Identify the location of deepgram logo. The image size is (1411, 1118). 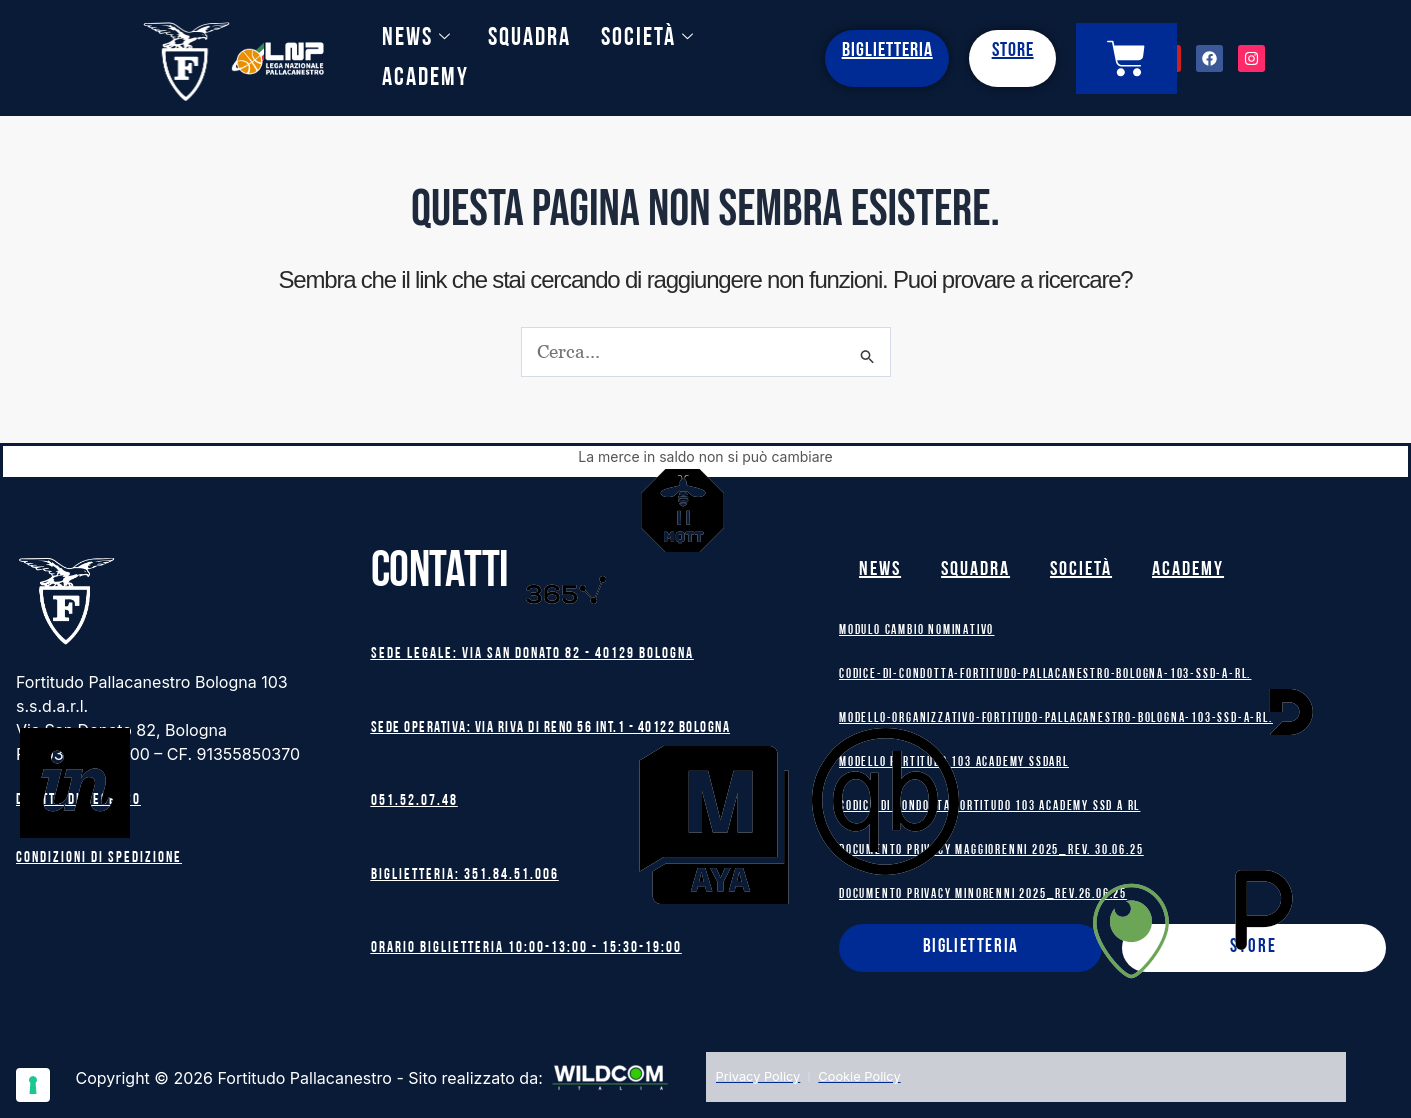
(1291, 712).